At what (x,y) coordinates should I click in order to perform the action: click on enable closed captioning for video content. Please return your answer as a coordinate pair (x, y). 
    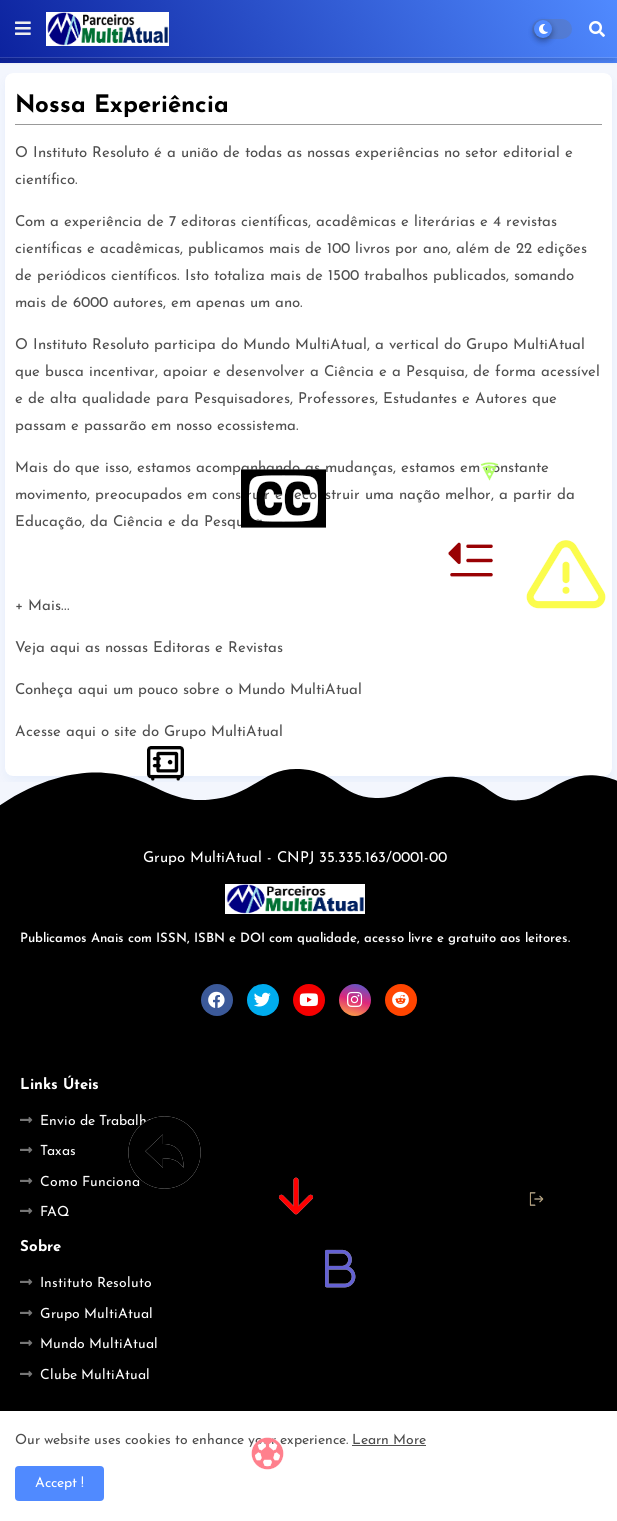
    Looking at the image, I should click on (283, 498).